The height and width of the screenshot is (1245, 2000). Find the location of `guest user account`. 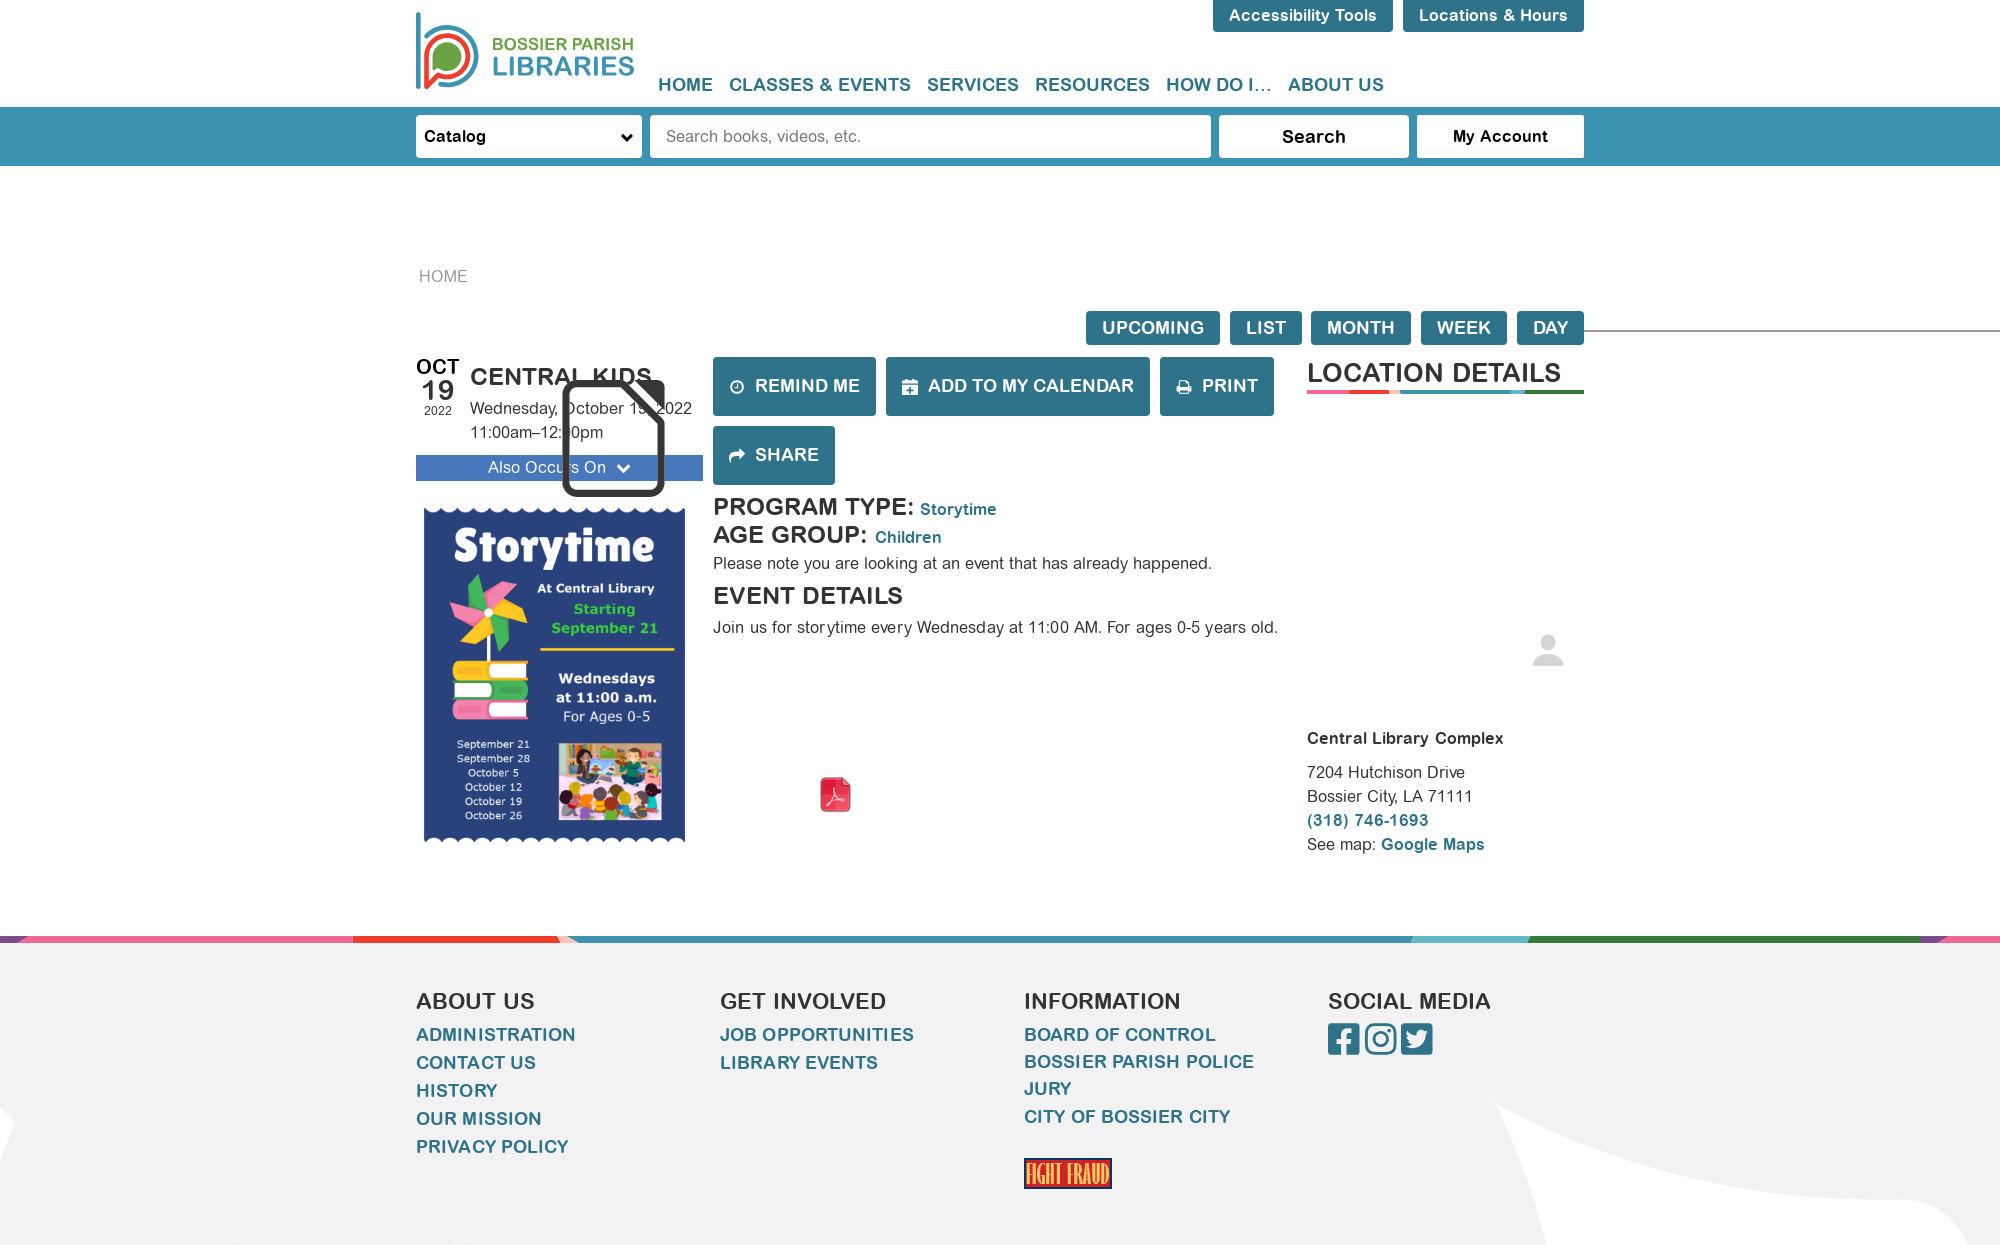

guest user account is located at coordinates (1548, 650).